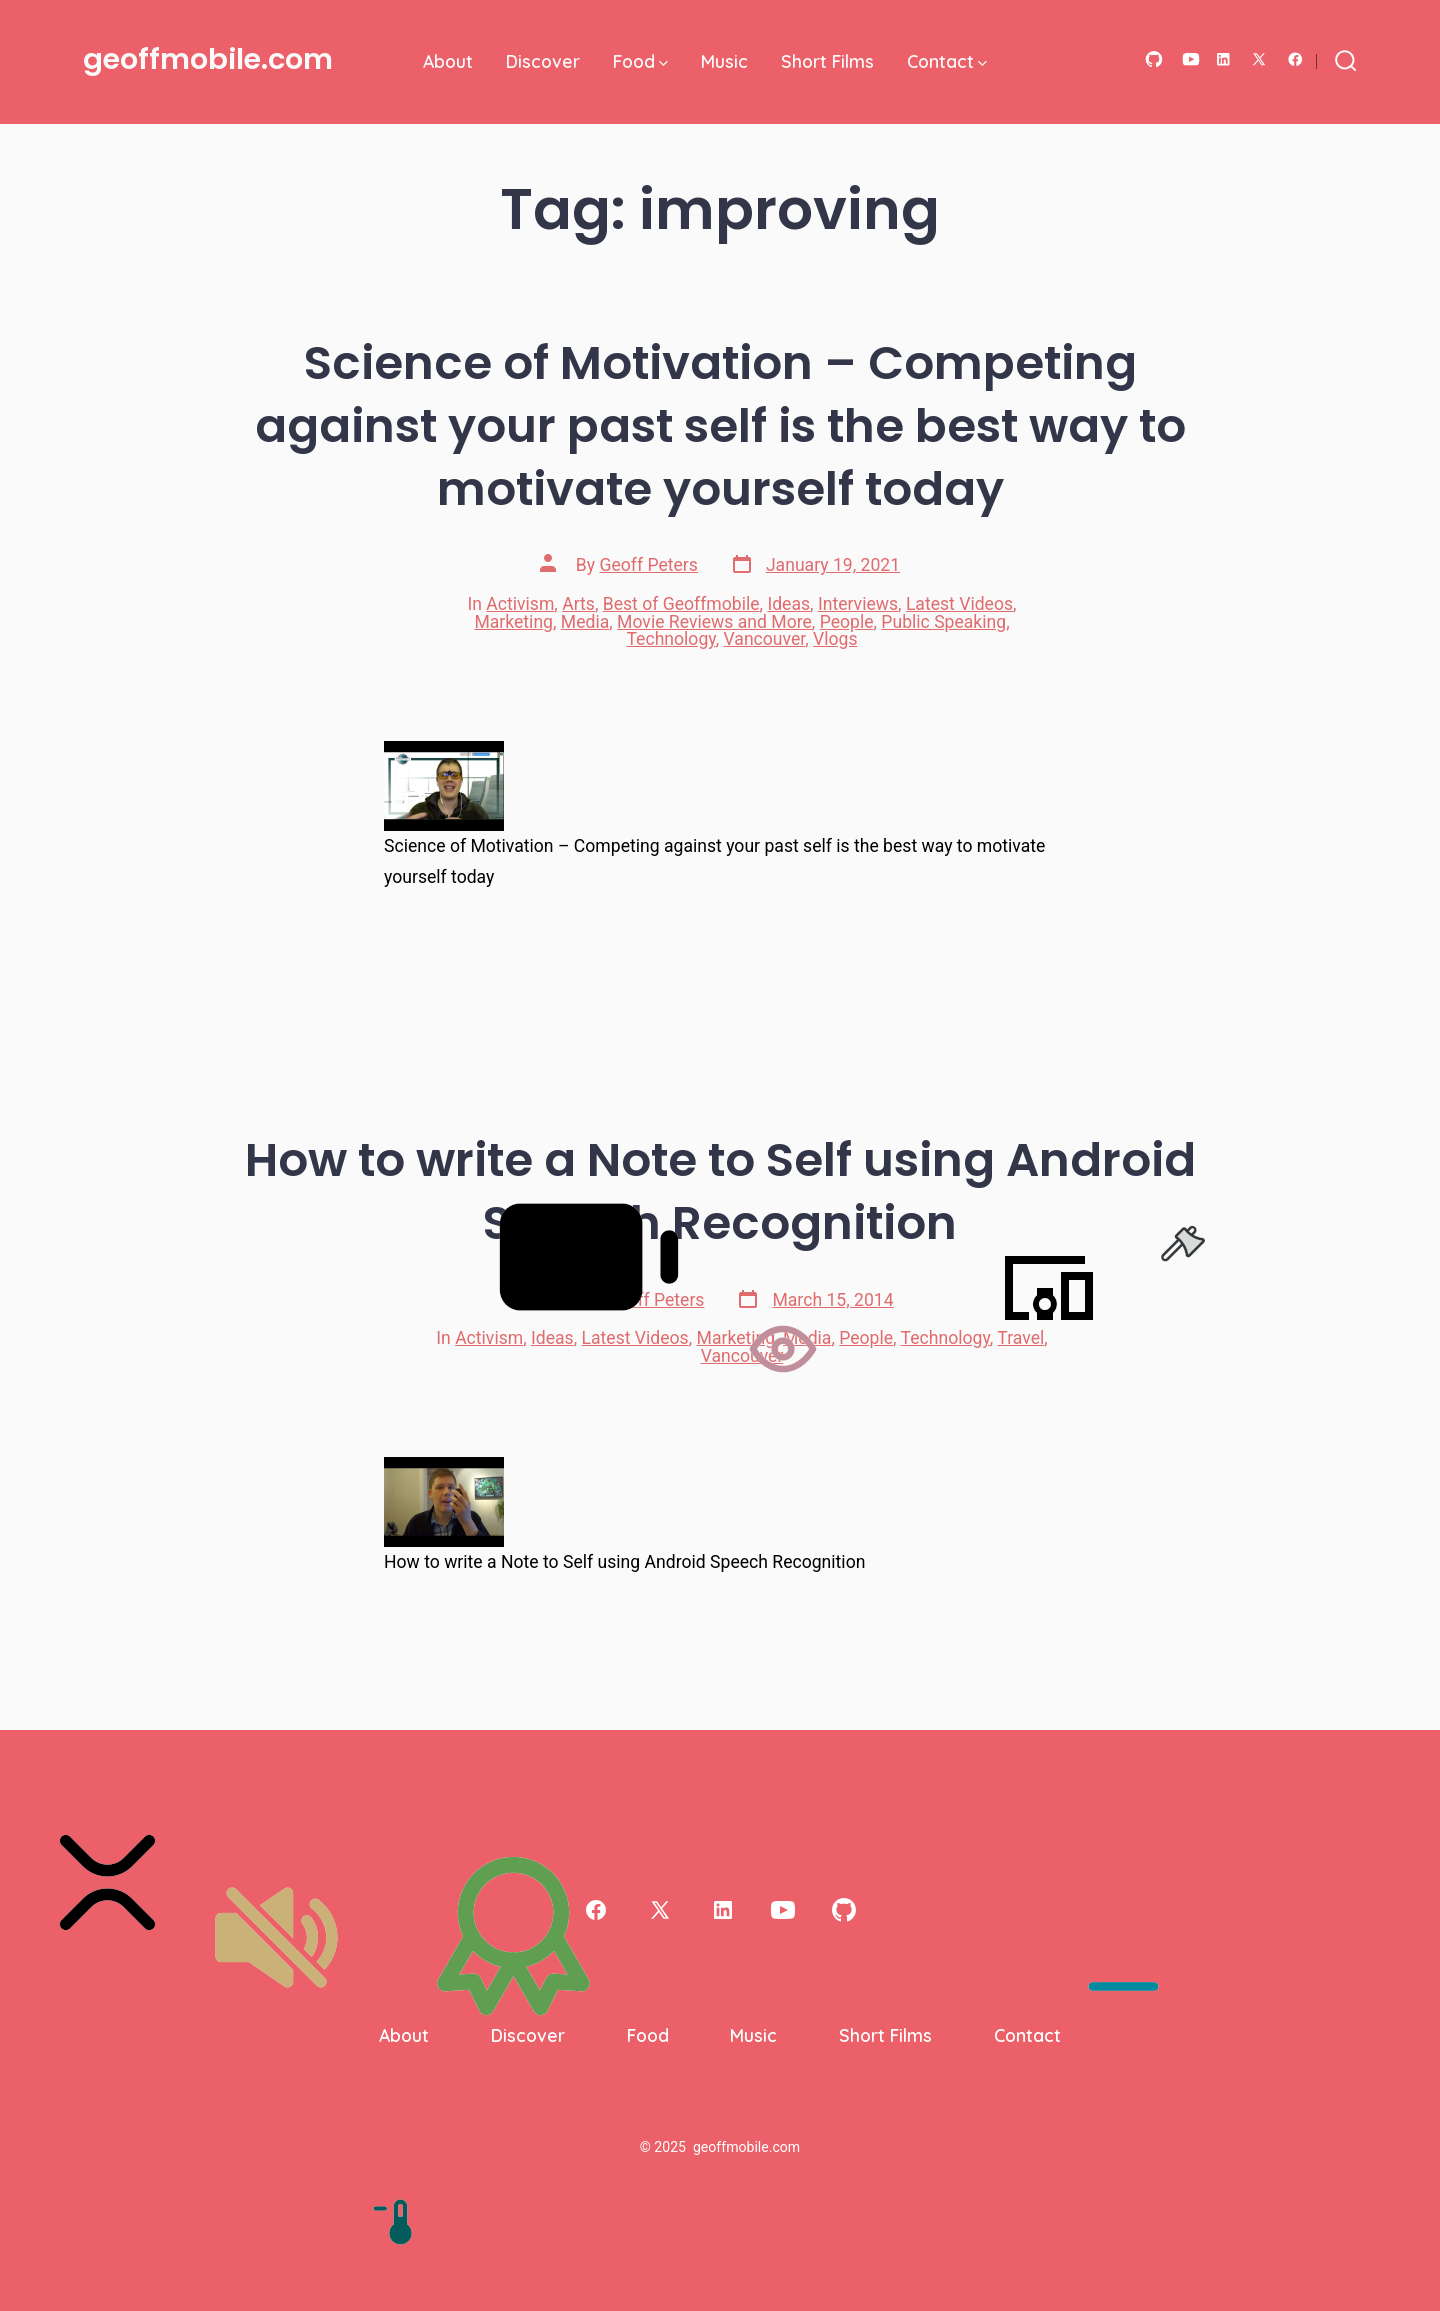 This screenshot has width=1440, height=2311. Describe the element at coordinates (276, 1937) in the screenshot. I see `mute audio` at that location.